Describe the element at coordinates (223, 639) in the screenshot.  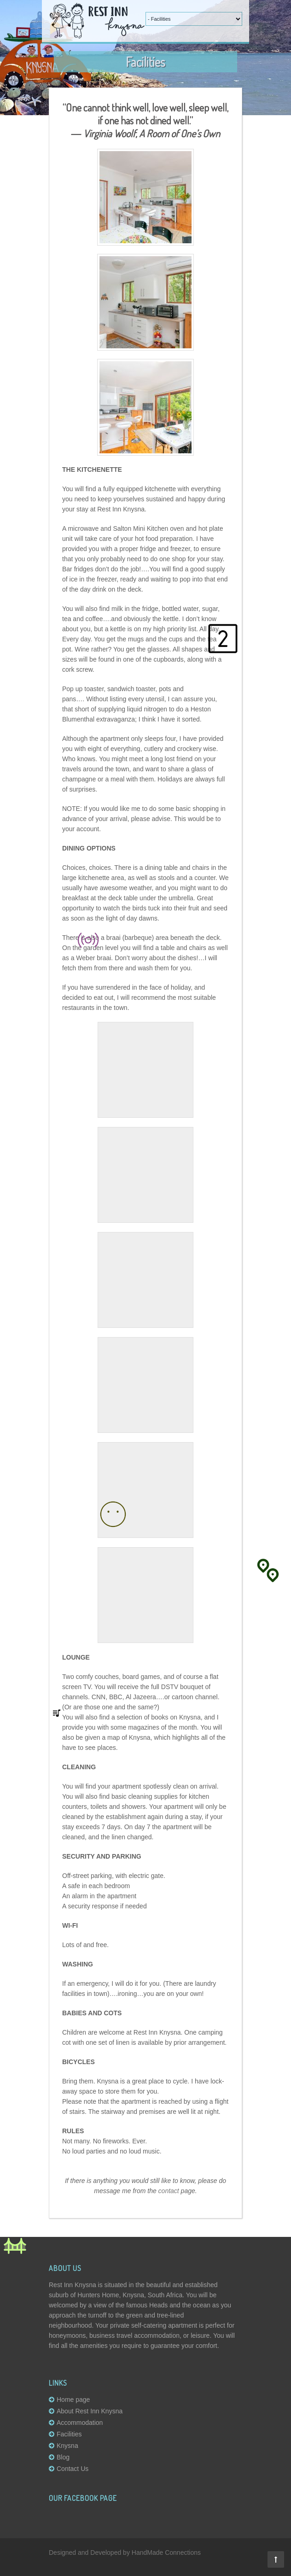
I see `indicates step two in a multi-step process` at that location.